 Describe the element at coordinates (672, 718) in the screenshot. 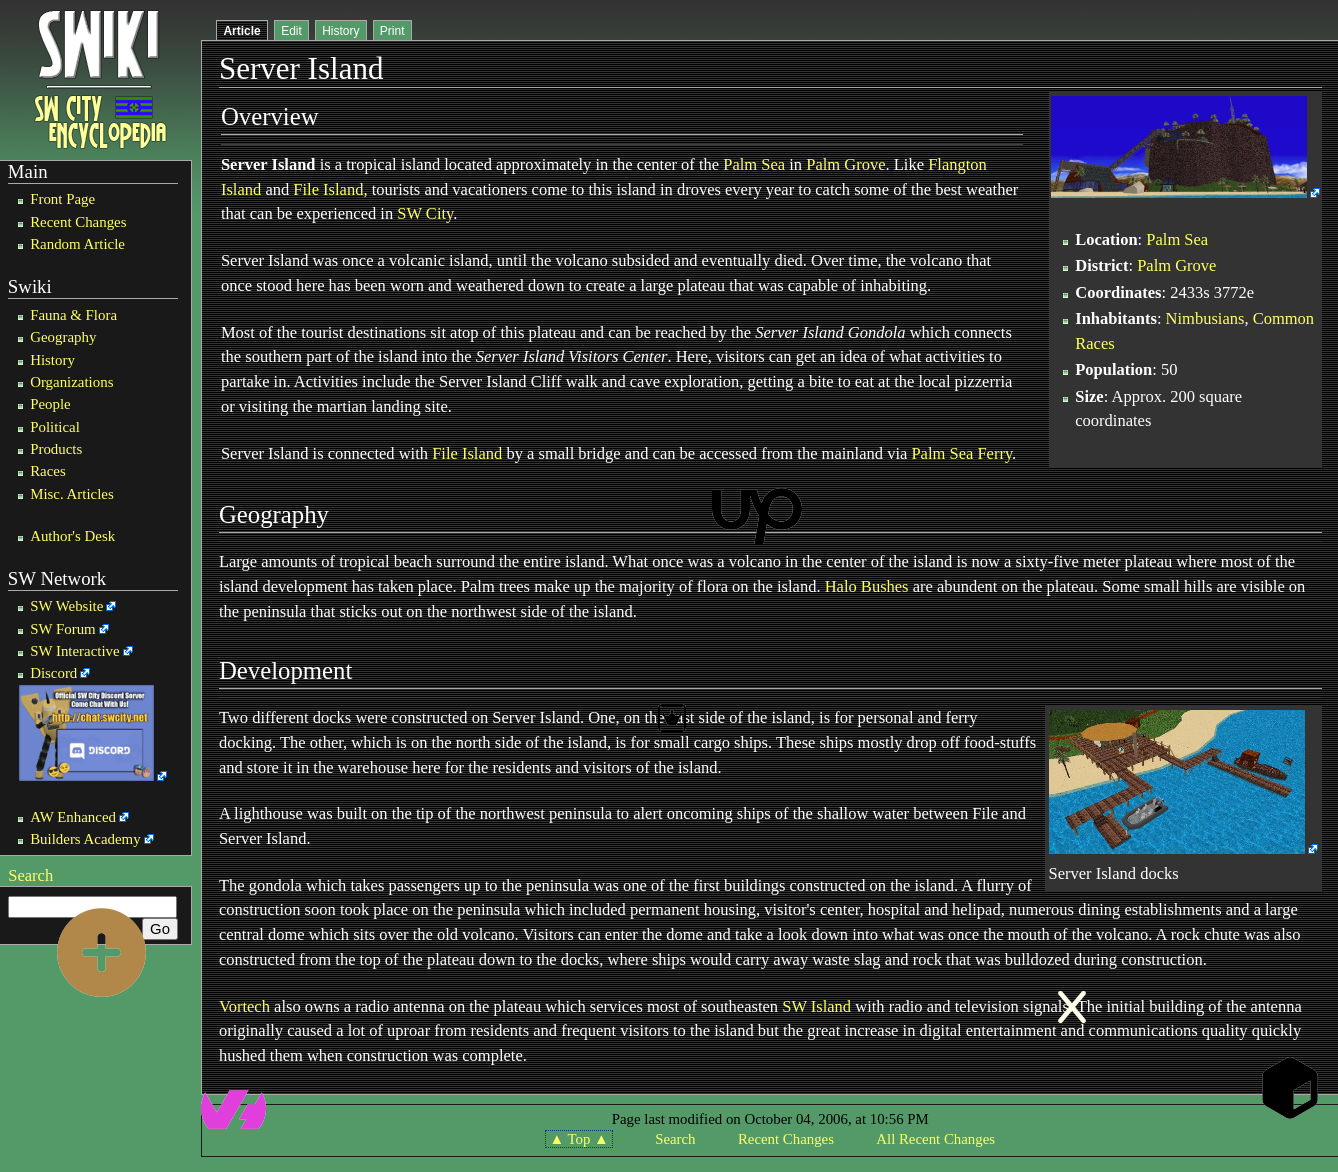

I see `web awesome brand logo` at that location.